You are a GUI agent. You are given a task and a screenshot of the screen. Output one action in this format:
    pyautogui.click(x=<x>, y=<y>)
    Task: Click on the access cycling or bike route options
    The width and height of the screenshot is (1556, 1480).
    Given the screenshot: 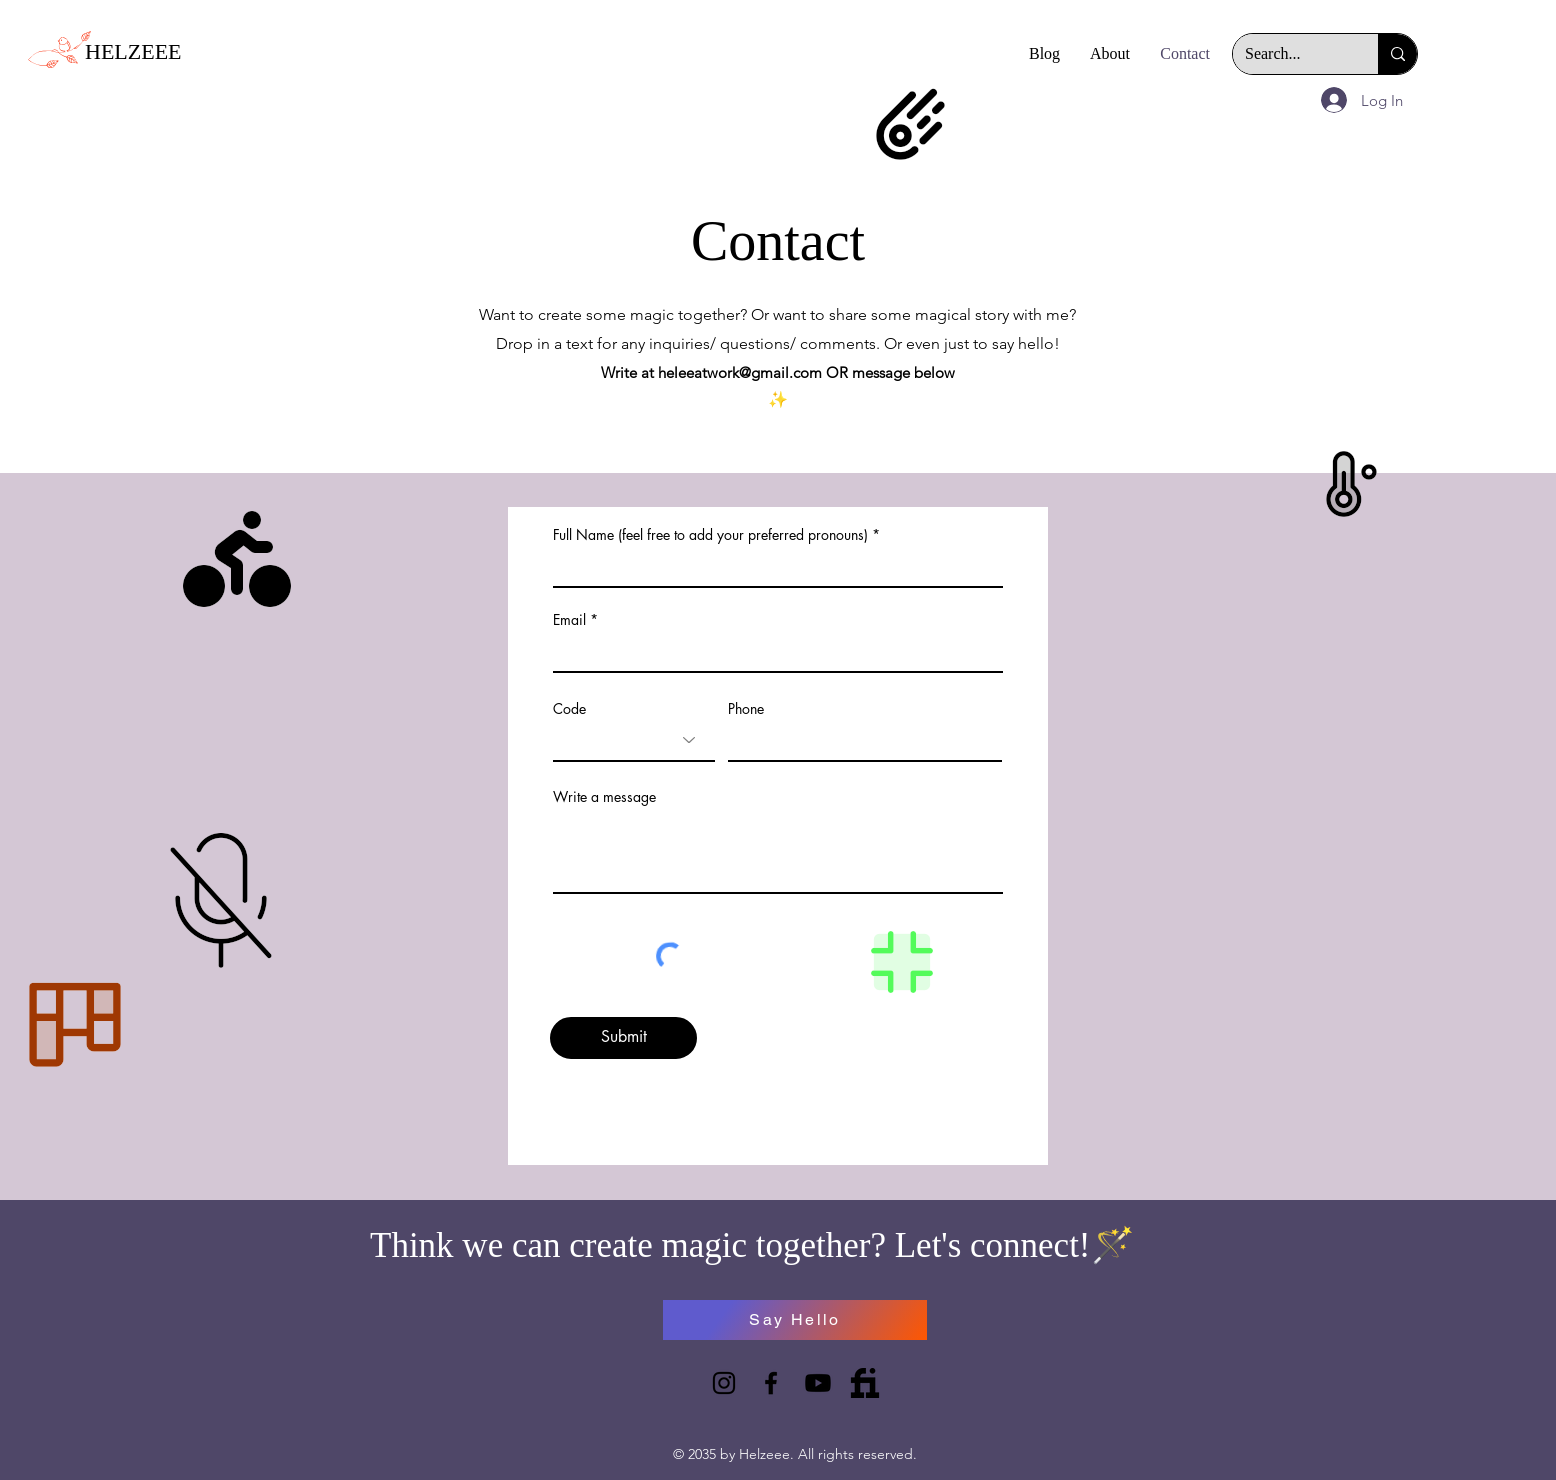 What is the action you would take?
    pyautogui.click(x=237, y=559)
    